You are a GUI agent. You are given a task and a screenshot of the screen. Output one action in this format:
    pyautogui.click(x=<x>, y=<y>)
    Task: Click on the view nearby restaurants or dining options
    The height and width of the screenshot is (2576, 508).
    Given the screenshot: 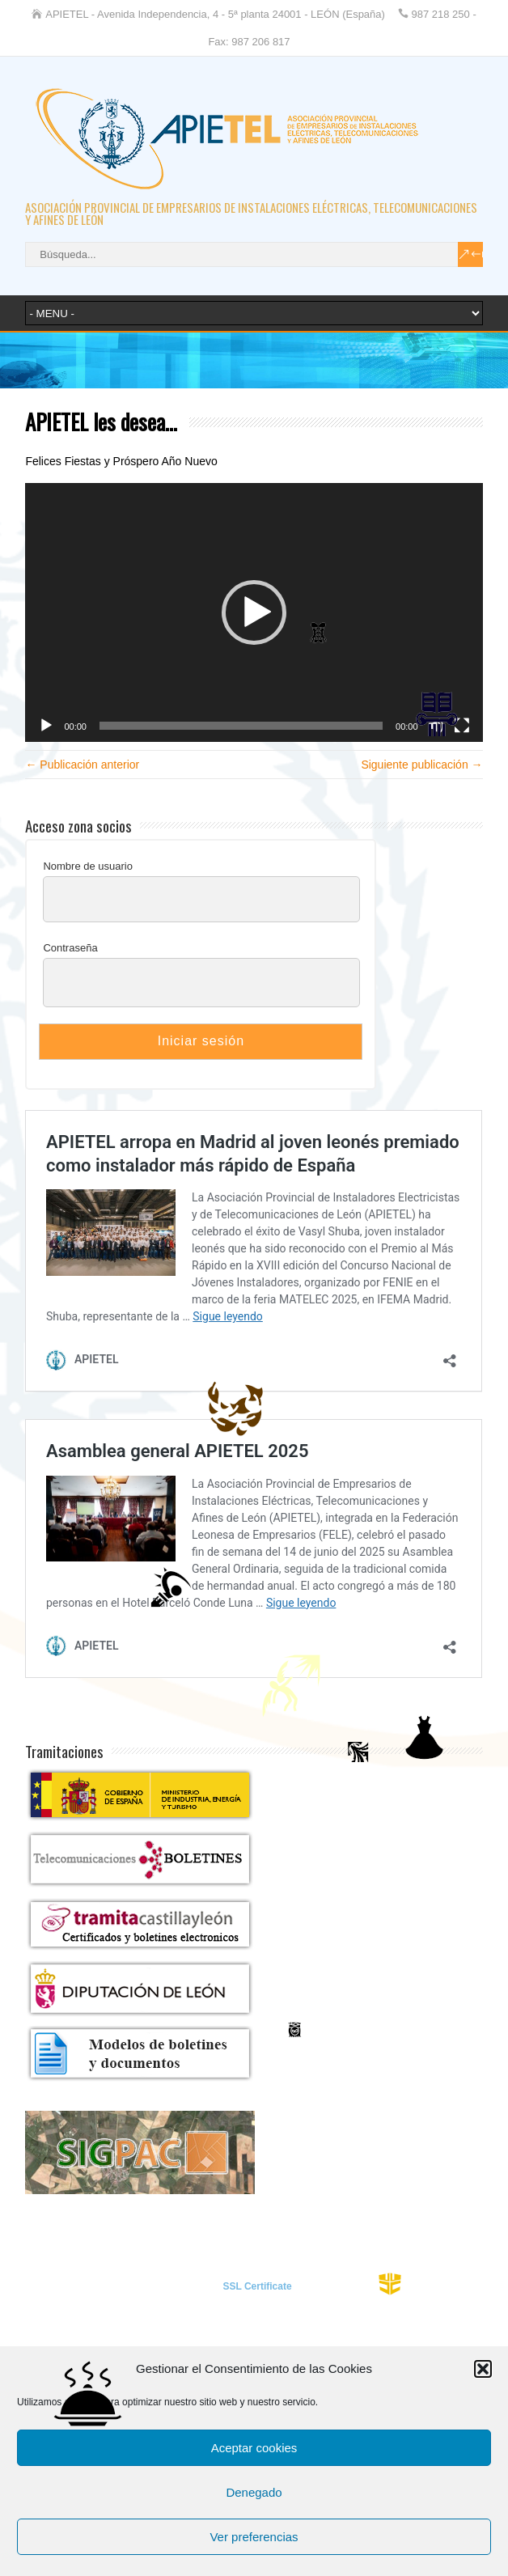 What is the action you would take?
    pyautogui.click(x=87, y=2393)
    